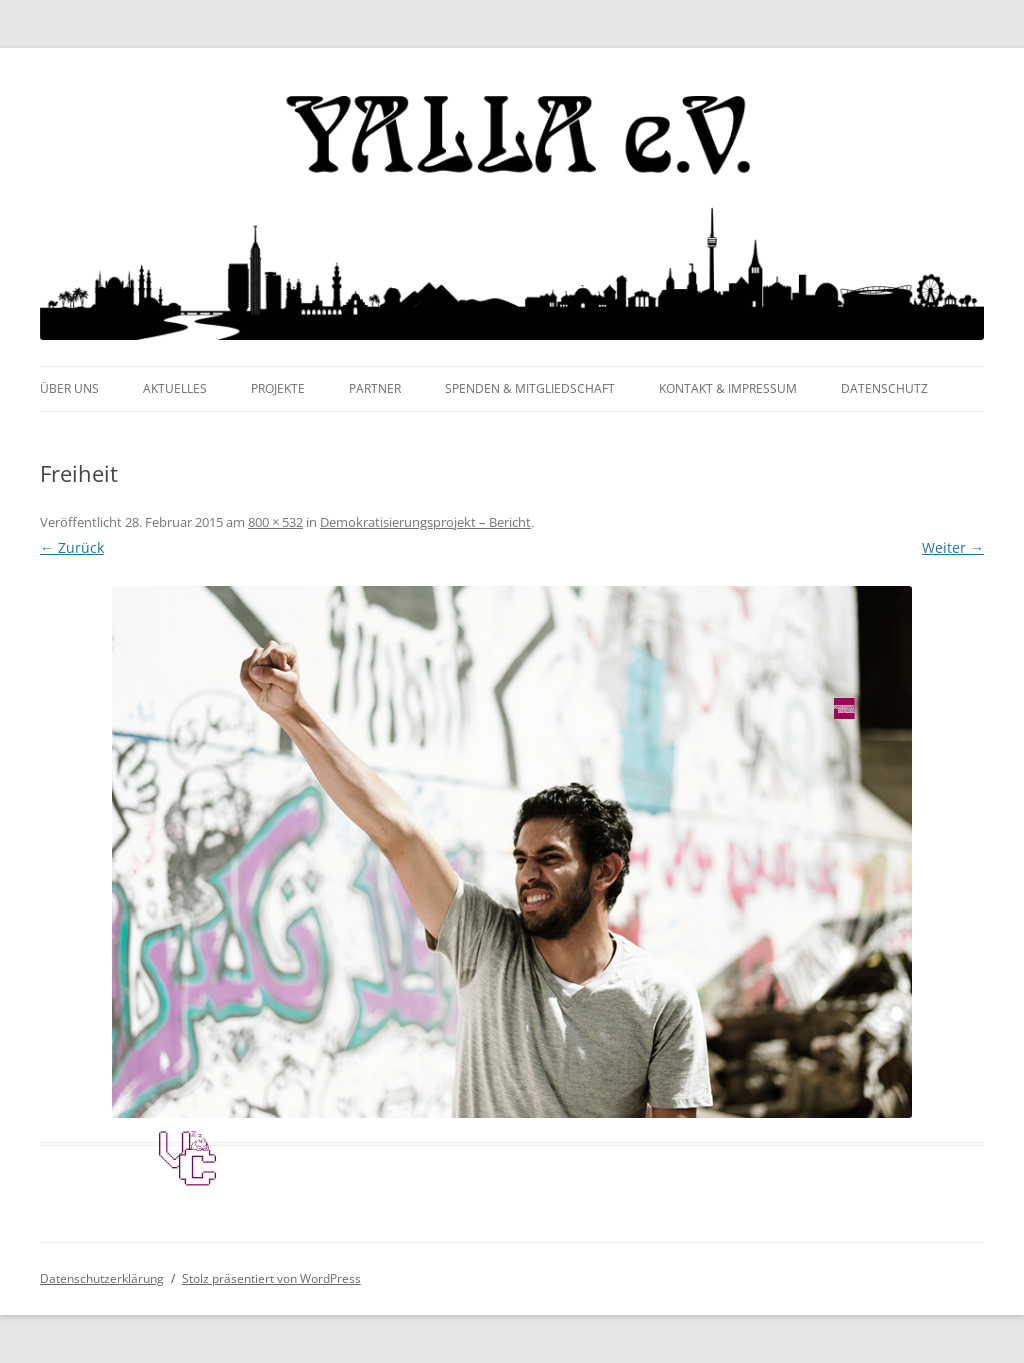  What do you see at coordinates (187, 1158) in the screenshot?
I see `open vencord discord client mod settings` at bounding box center [187, 1158].